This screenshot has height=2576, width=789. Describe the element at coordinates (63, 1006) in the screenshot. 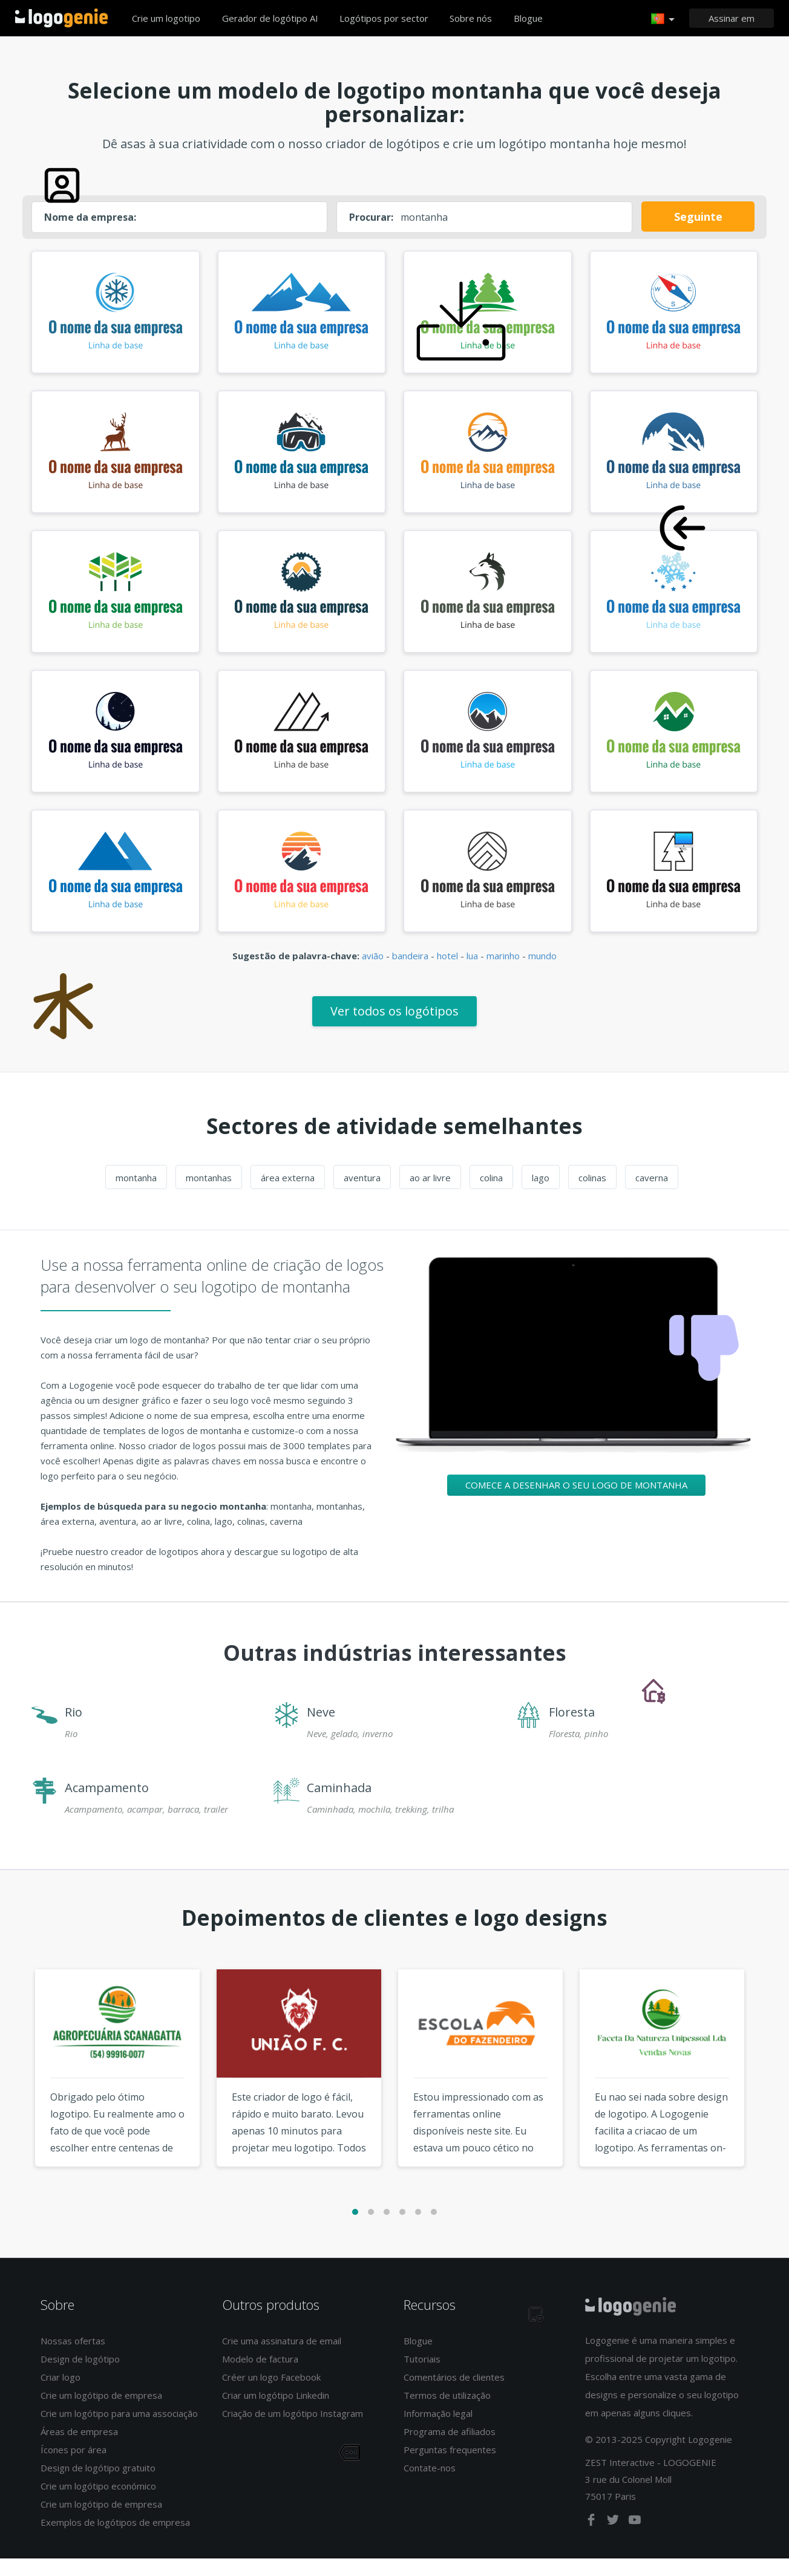

I see `access confucianism or chinese philosophy content` at that location.